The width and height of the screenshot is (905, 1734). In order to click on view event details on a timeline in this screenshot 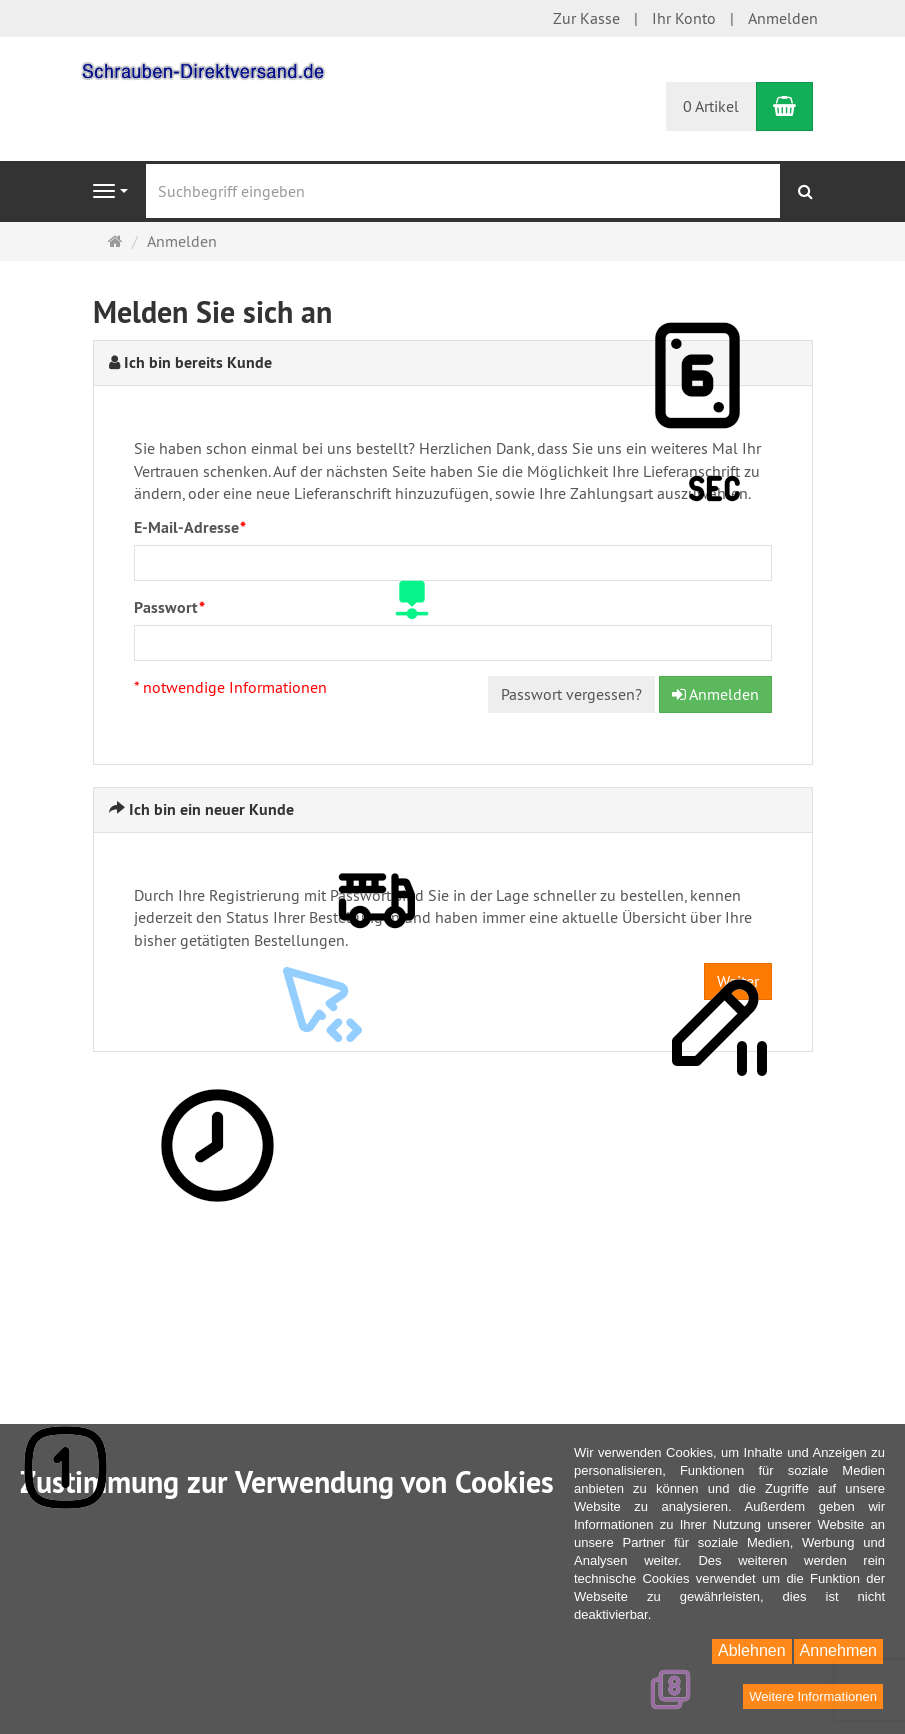, I will do `click(412, 599)`.